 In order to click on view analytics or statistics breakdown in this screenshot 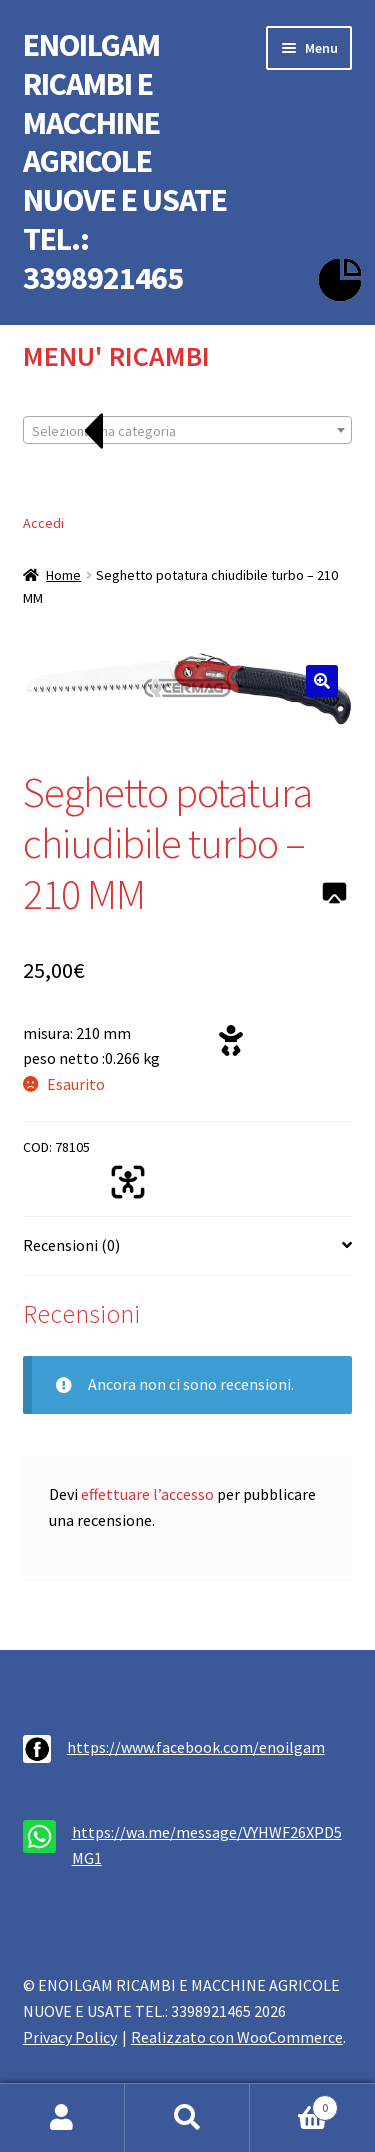, I will do `click(340, 280)`.